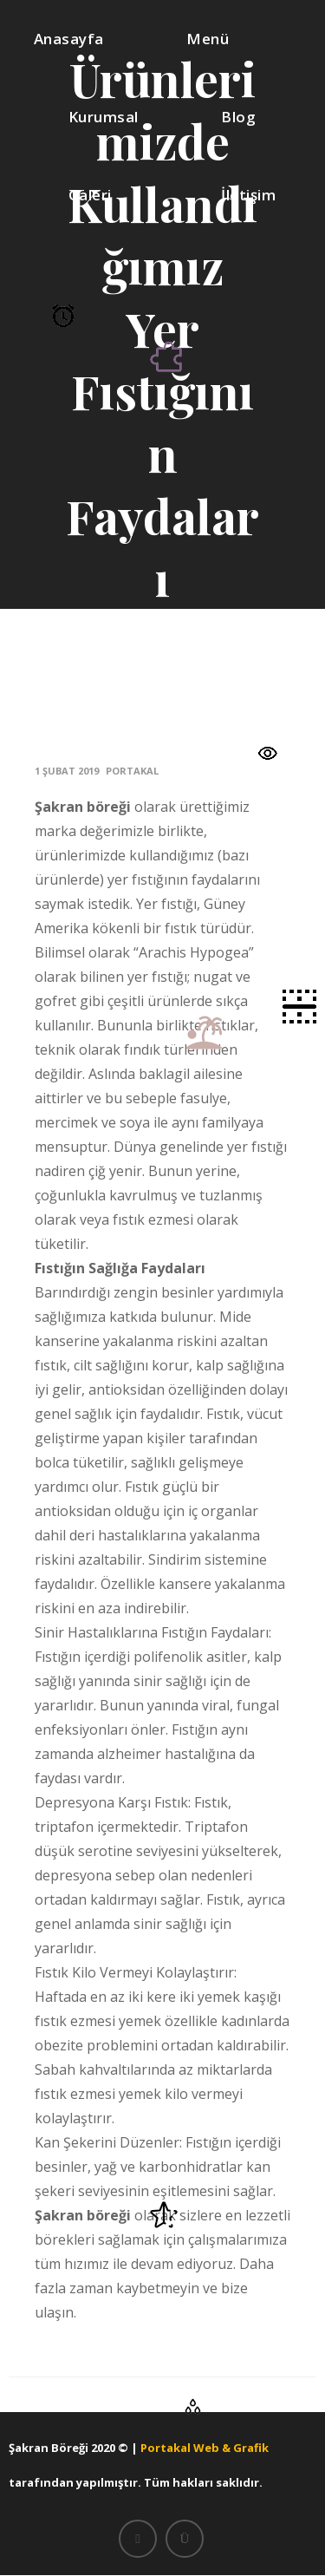  I want to click on indicates a partial or half rating, so click(164, 2215).